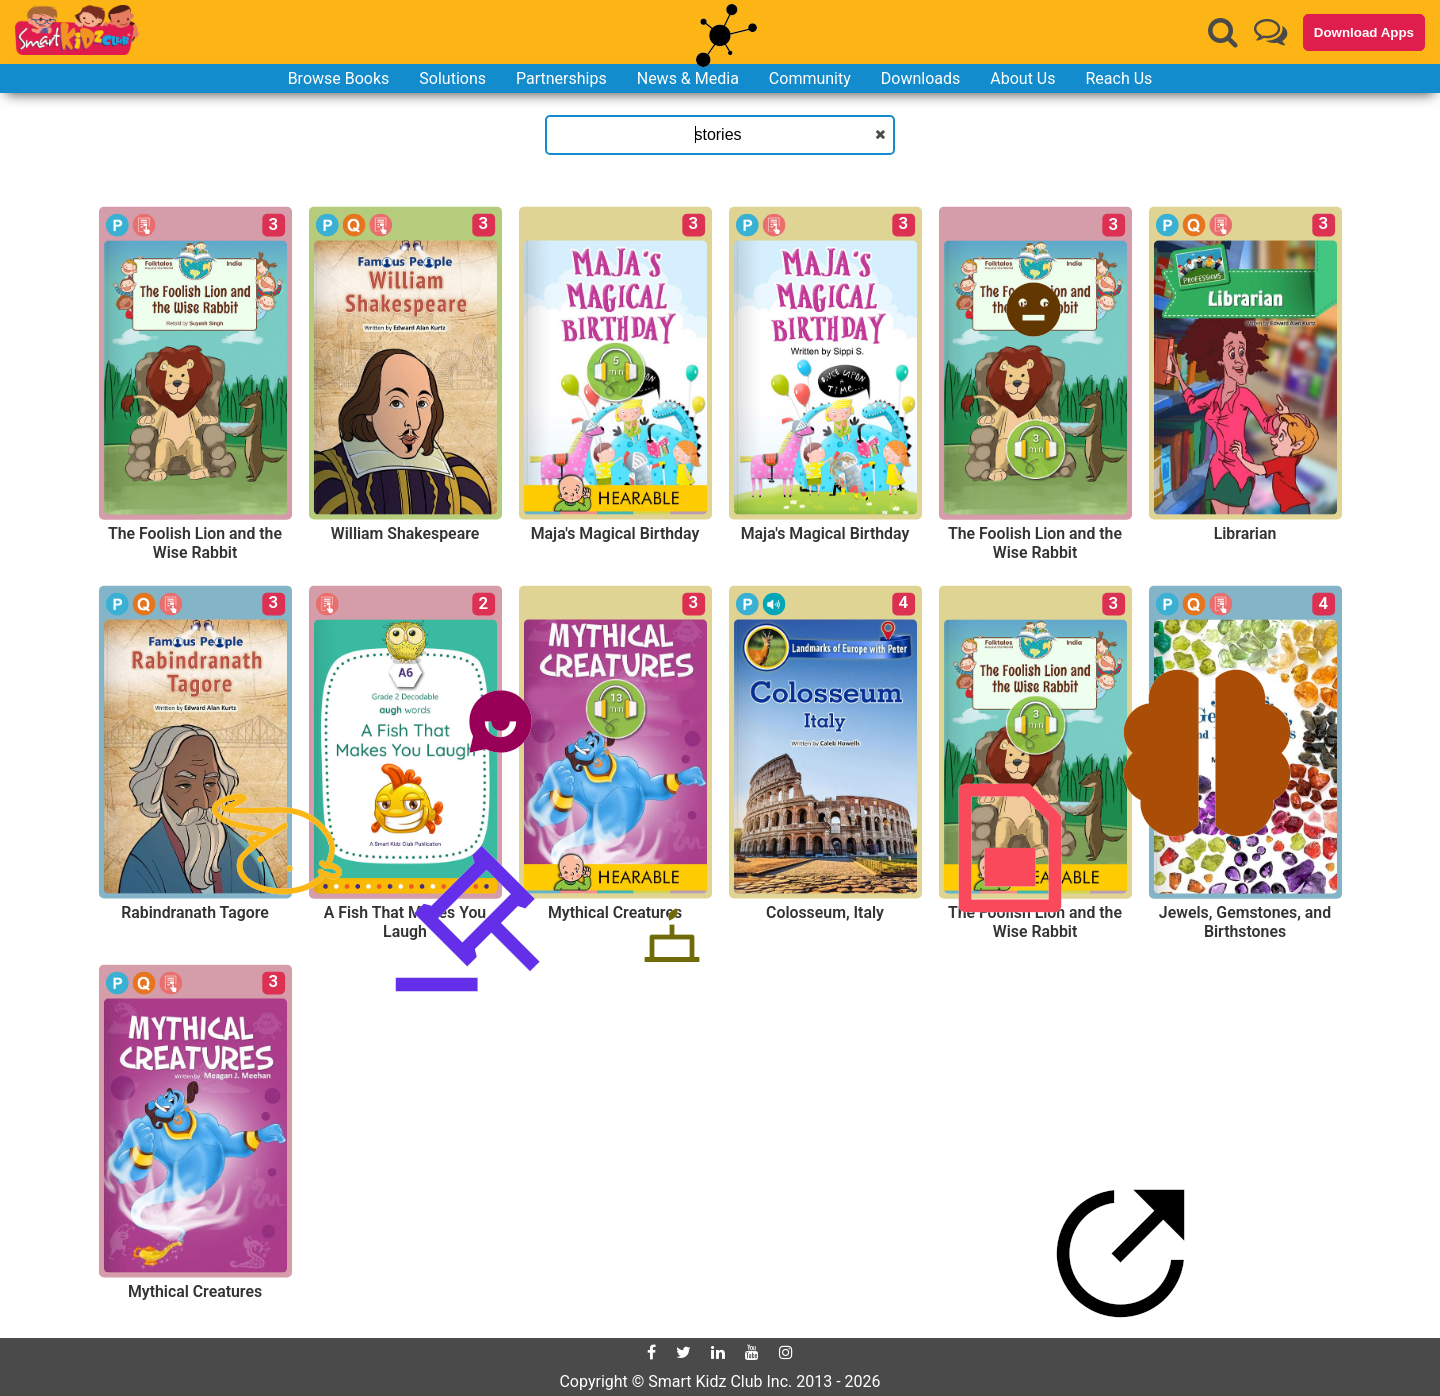  I want to click on open friendly chat or messaging, so click(500, 721).